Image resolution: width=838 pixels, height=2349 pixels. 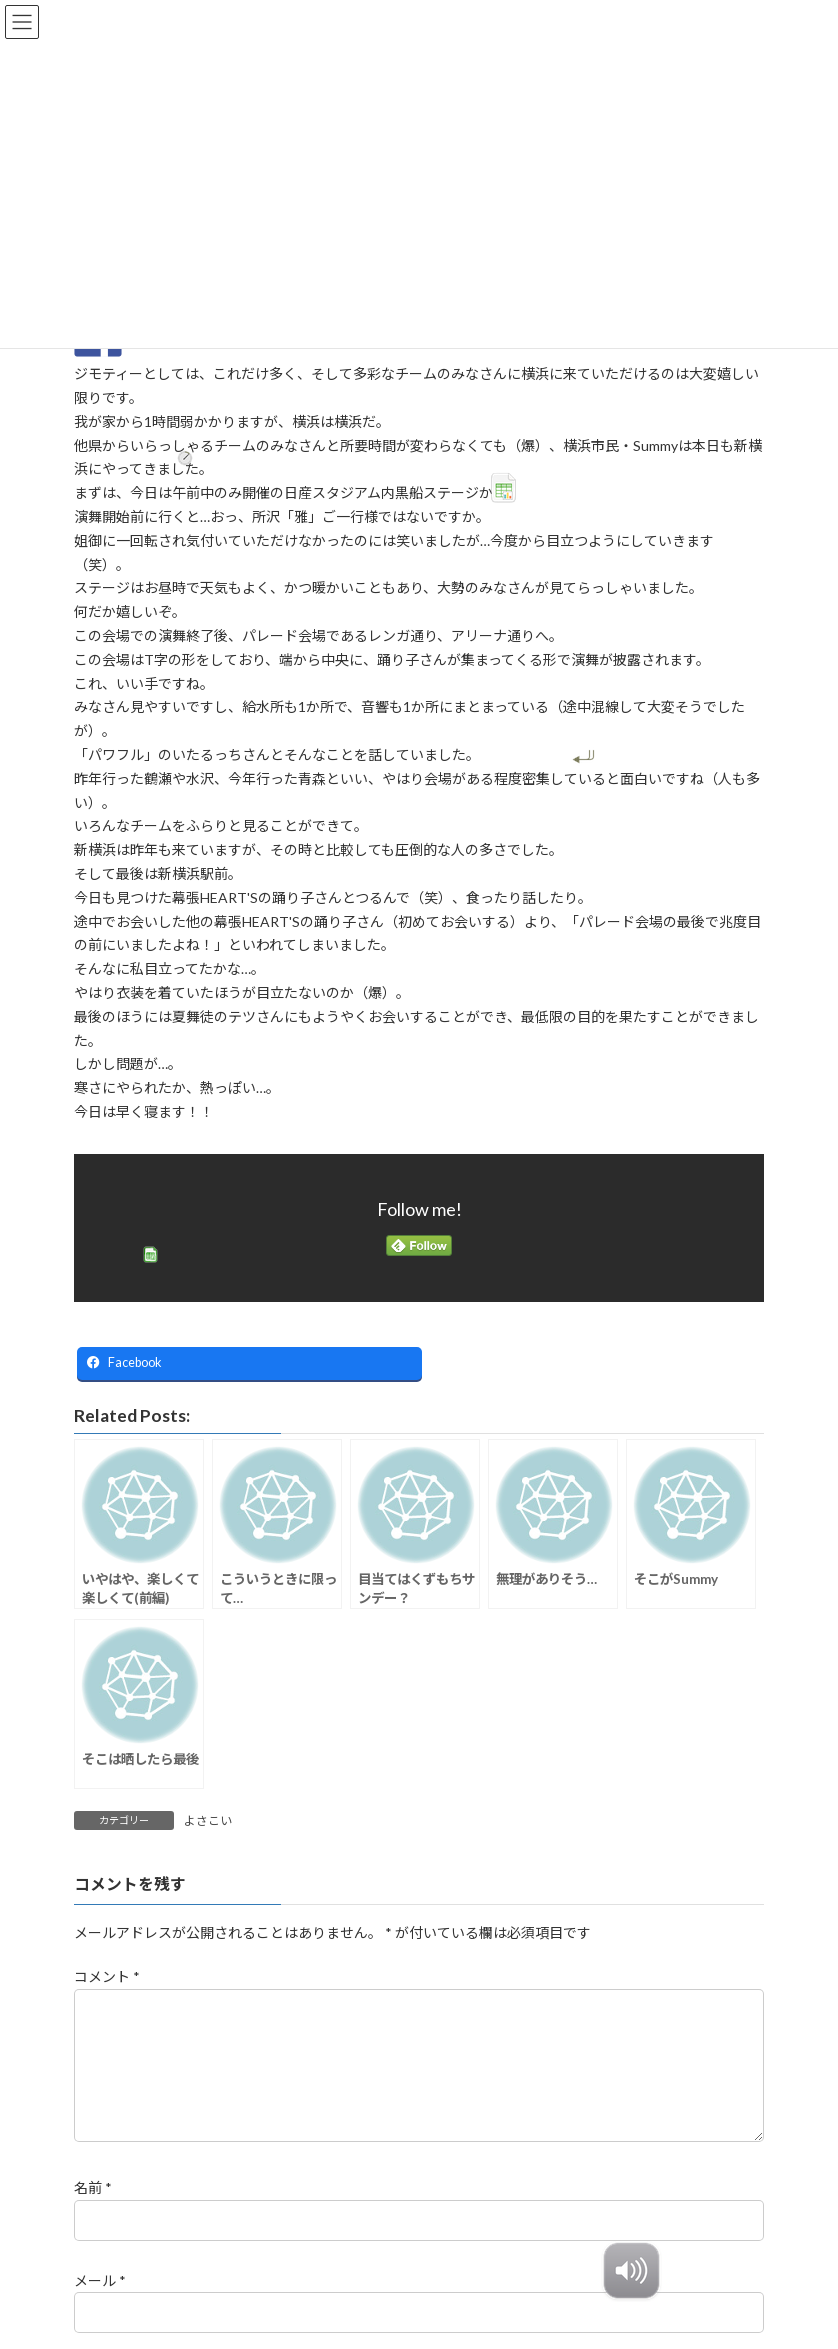 I want to click on launch sysprof system profiler, so click(x=185, y=458).